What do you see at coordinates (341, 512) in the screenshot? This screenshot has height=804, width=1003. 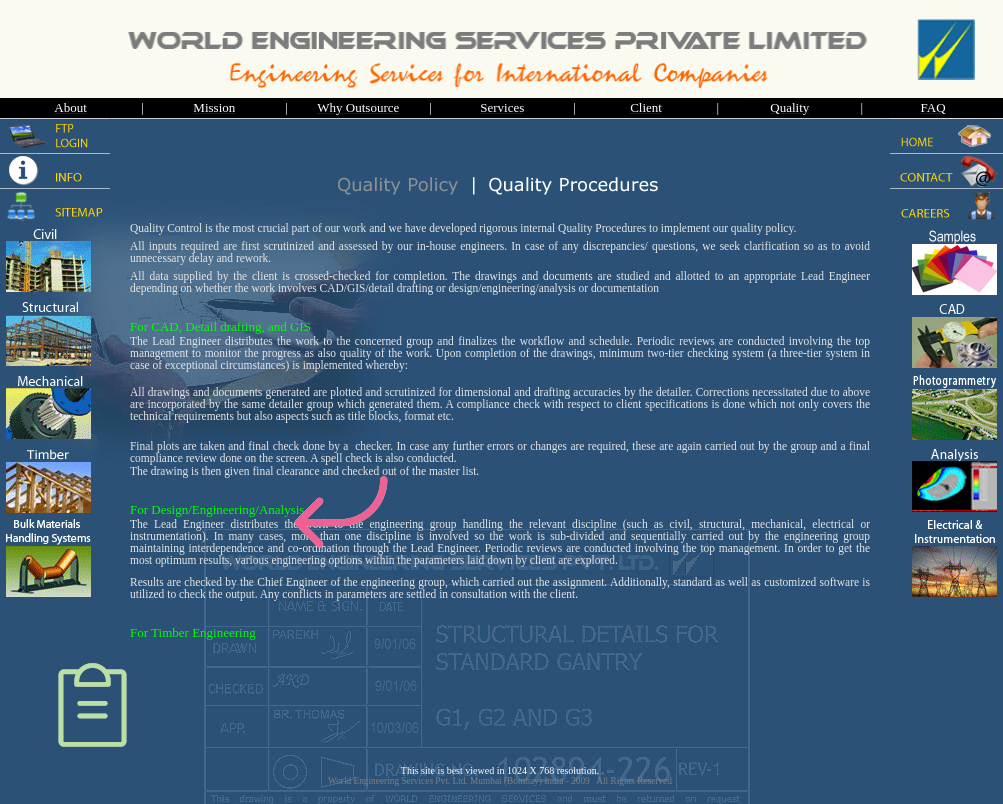 I see `reply to a message` at bounding box center [341, 512].